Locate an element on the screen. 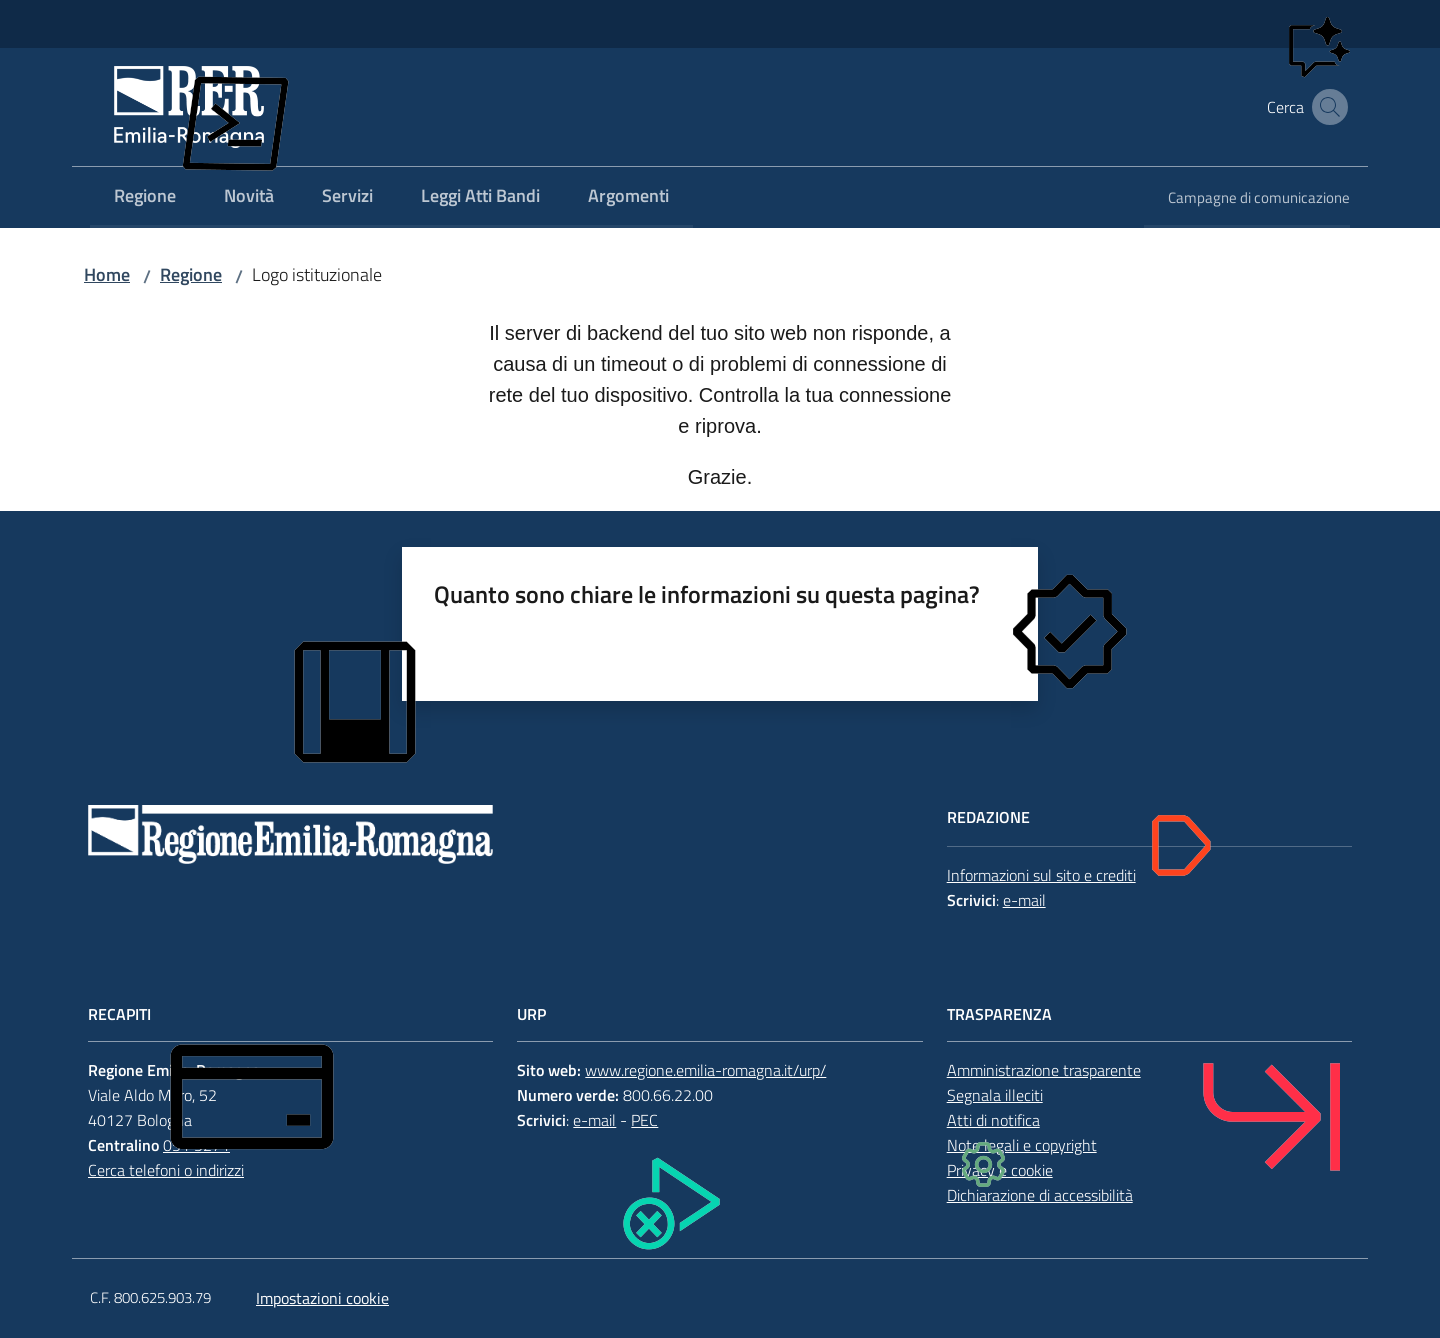 The height and width of the screenshot is (1338, 1440). run with errors detected is located at coordinates (673, 1199).